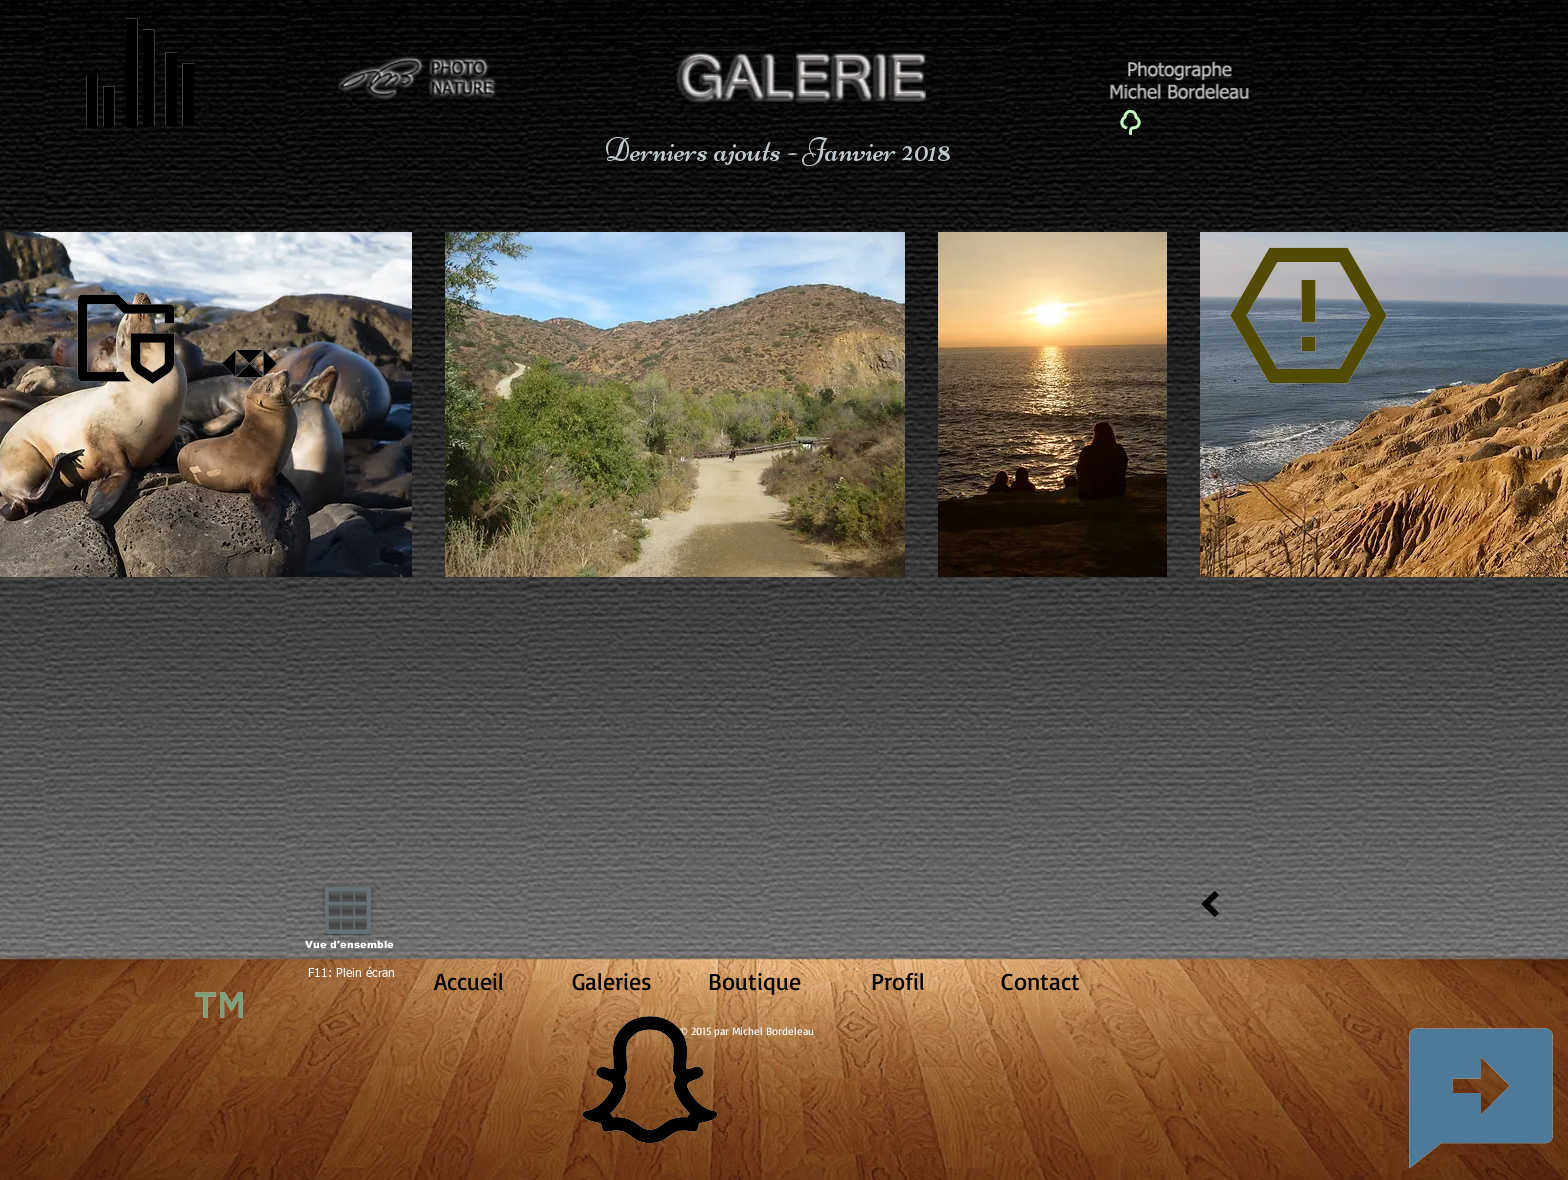 The width and height of the screenshot is (1568, 1180). Describe the element at coordinates (220, 1005) in the screenshot. I see `indicates trademarked content or branding` at that location.